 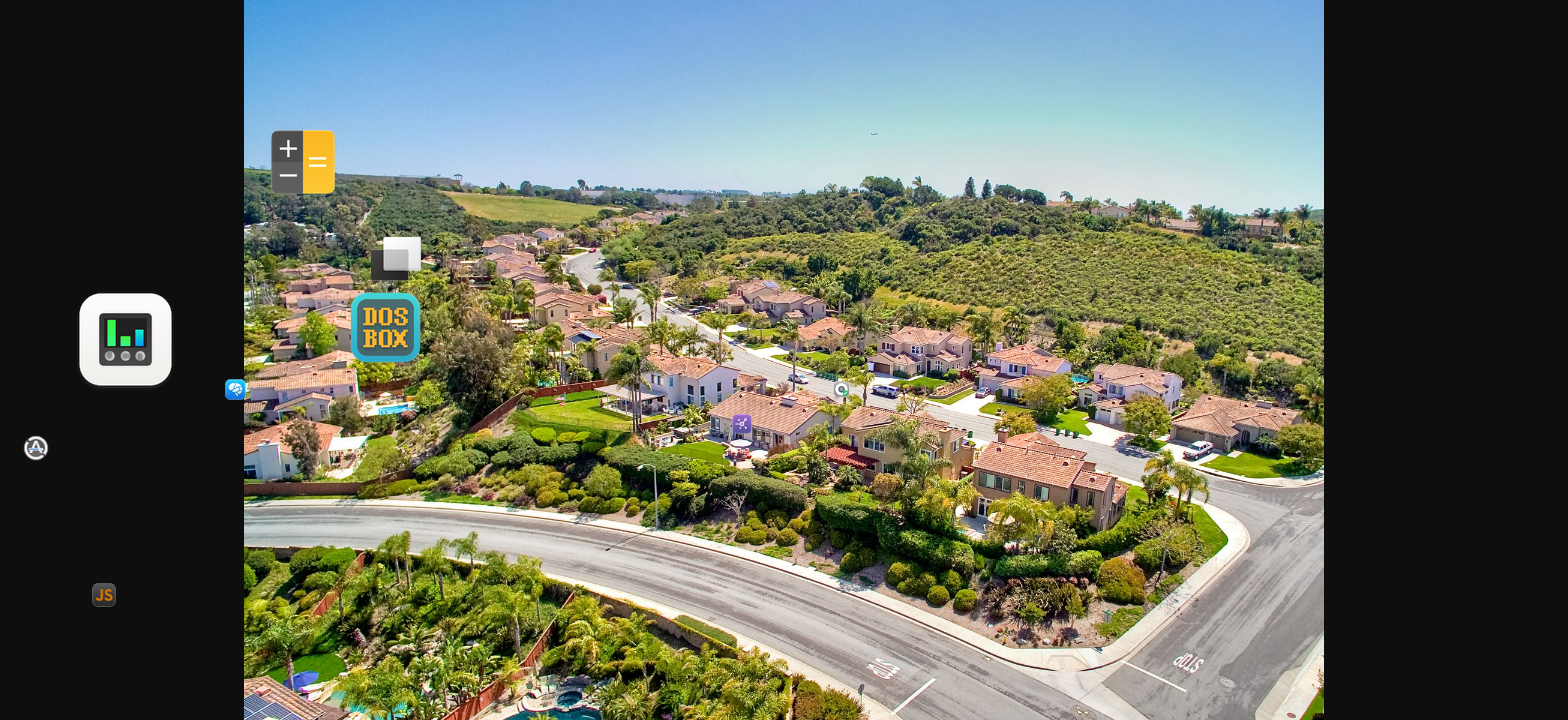 What do you see at coordinates (396, 260) in the screenshot?
I see `open task view to see all open windows` at bounding box center [396, 260].